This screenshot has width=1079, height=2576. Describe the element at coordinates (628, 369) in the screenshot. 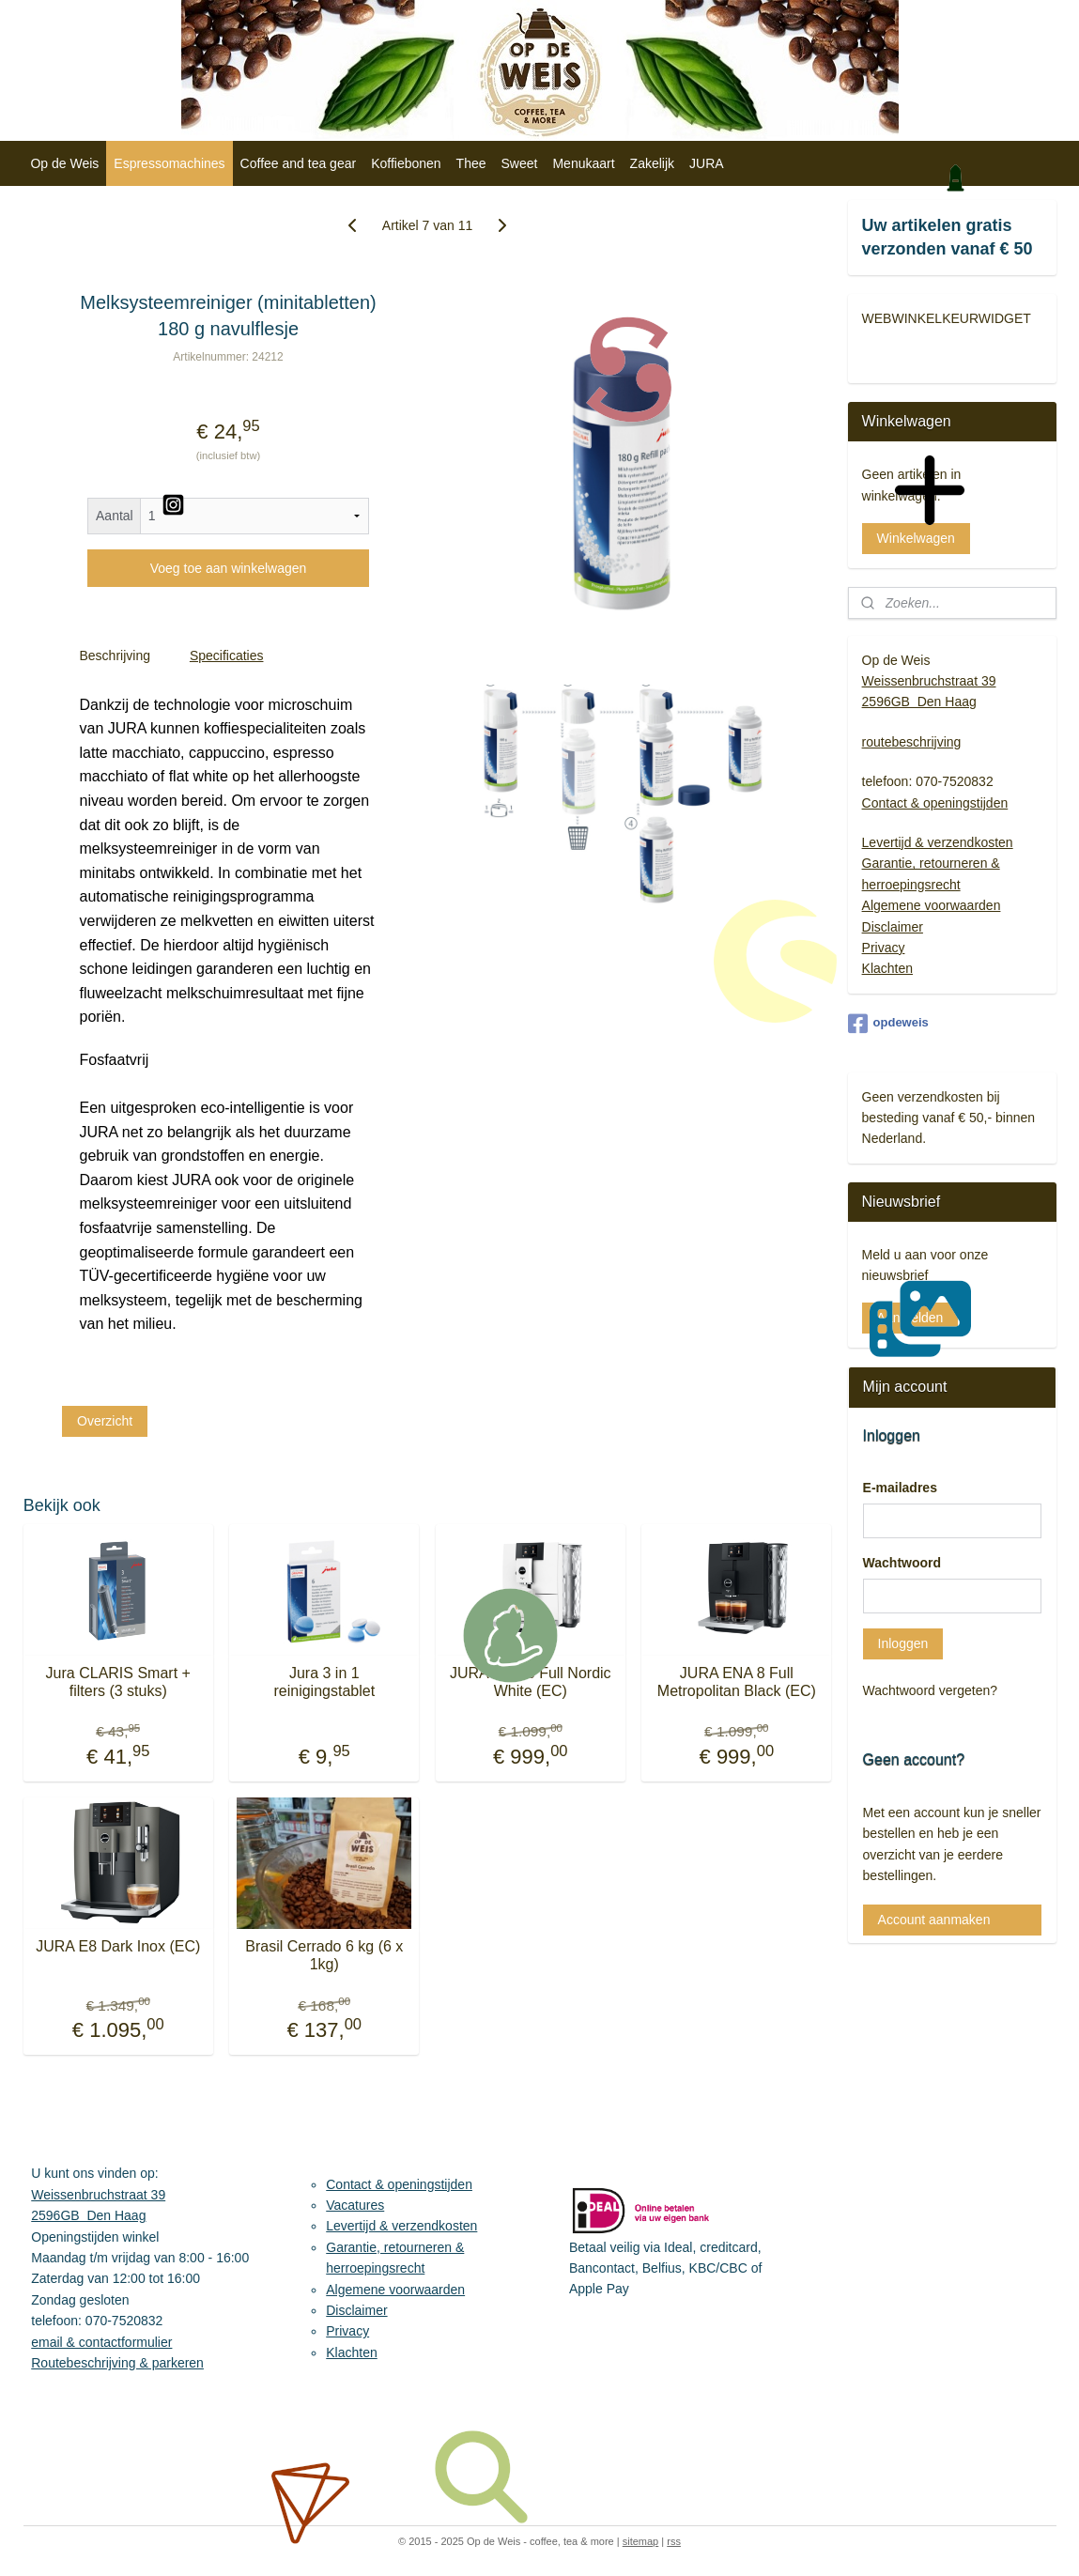

I see `open Scribd app` at that location.